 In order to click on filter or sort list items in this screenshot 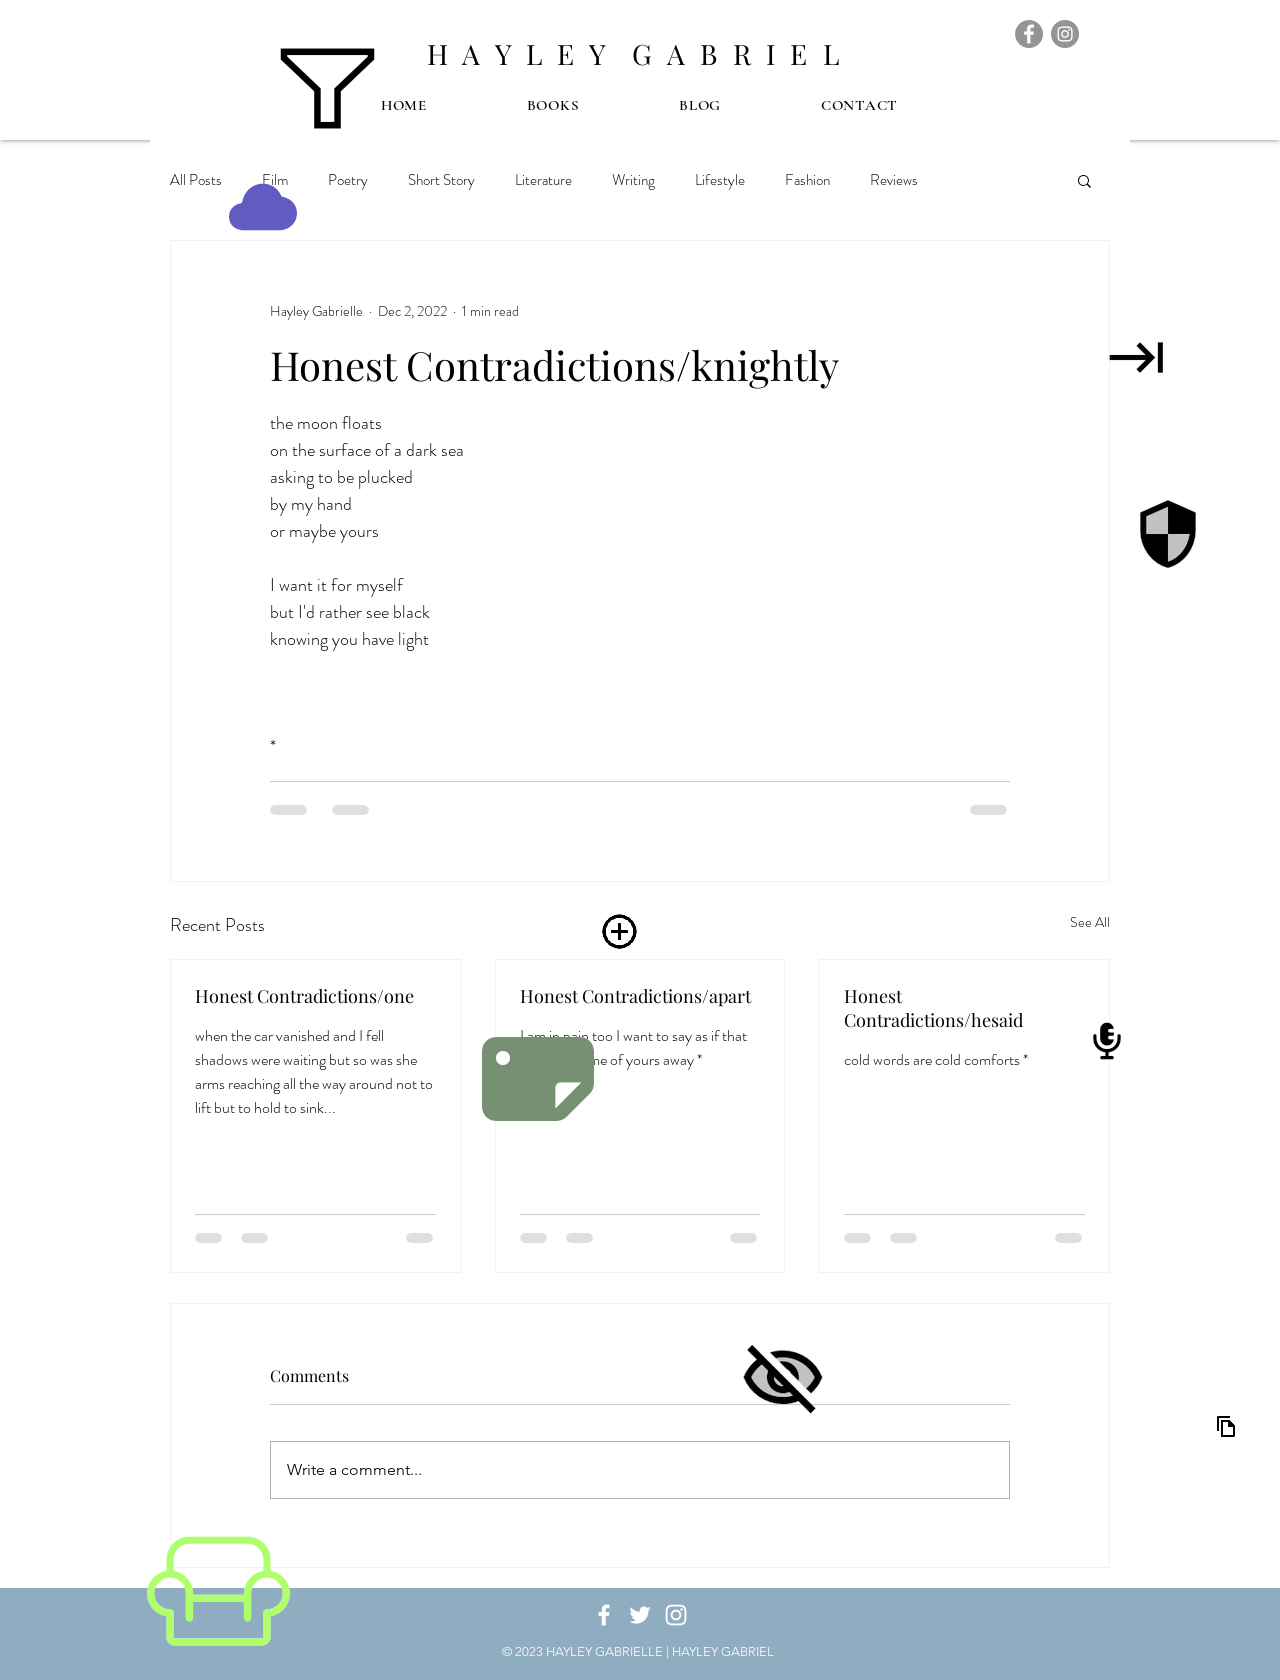, I will do `click(327, 88)`.